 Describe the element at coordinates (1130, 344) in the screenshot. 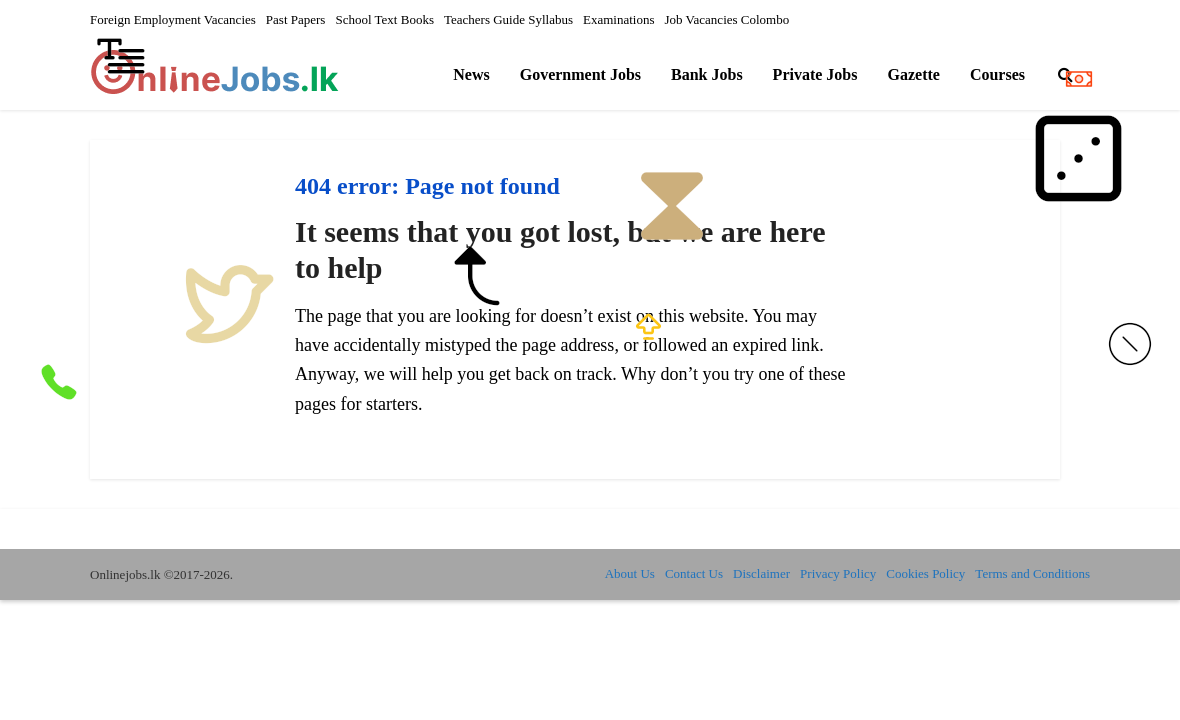

I see `indicates a prohibited or restricted action` at that location.